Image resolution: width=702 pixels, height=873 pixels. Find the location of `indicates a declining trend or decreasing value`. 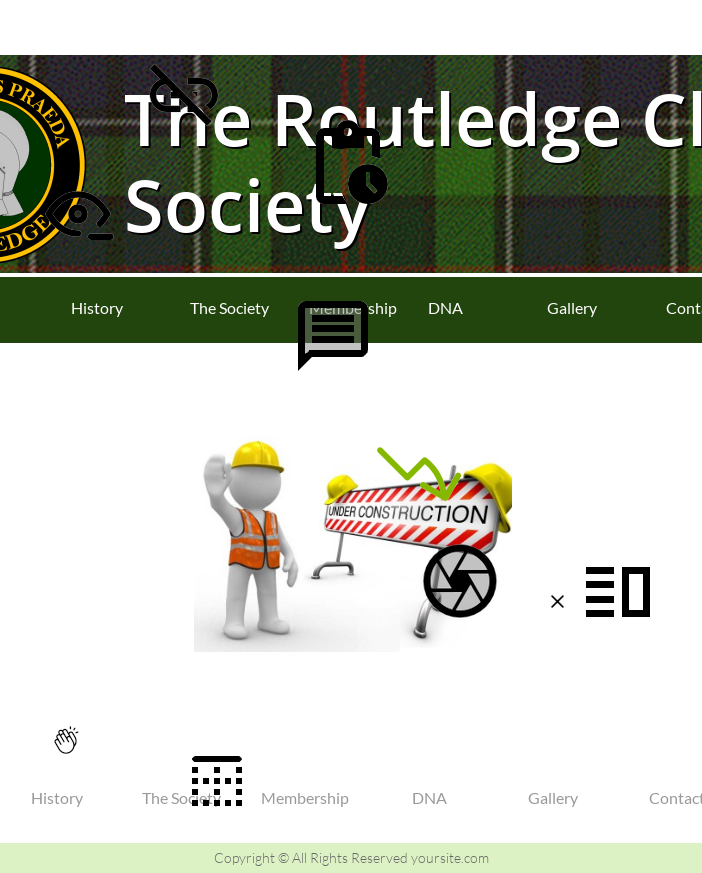

indicates a declining trend or decreasing value is located at coordinates (419, 474).